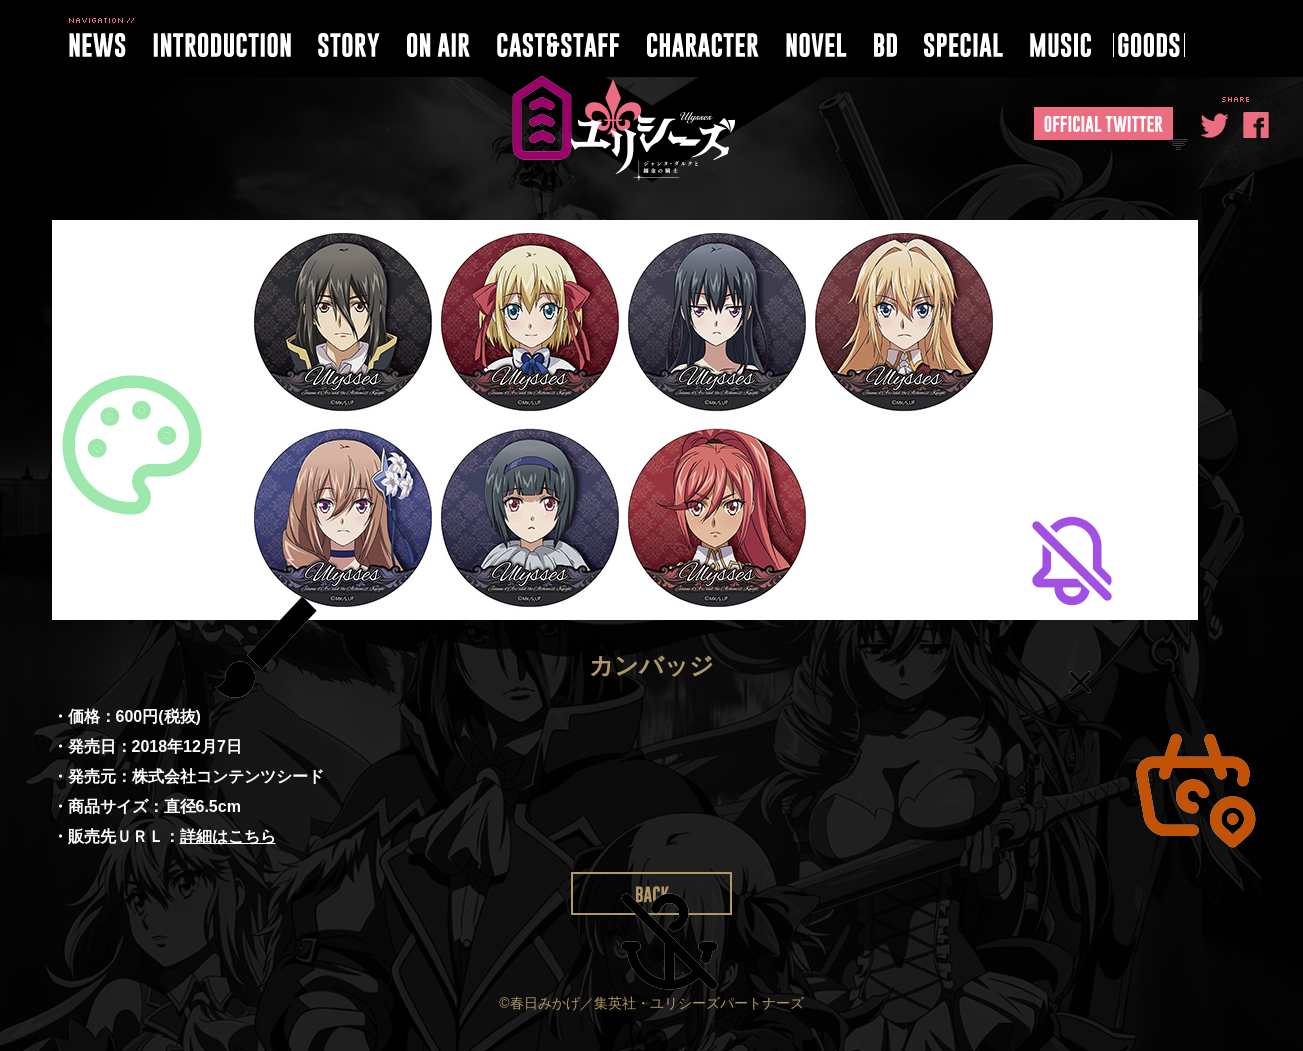 This screenshot has height=1051, width=1303. What do you see at coordinates (1178, 144) in the screenshot?
I see `filter or sort list items` at bounding box center [1178, 144].